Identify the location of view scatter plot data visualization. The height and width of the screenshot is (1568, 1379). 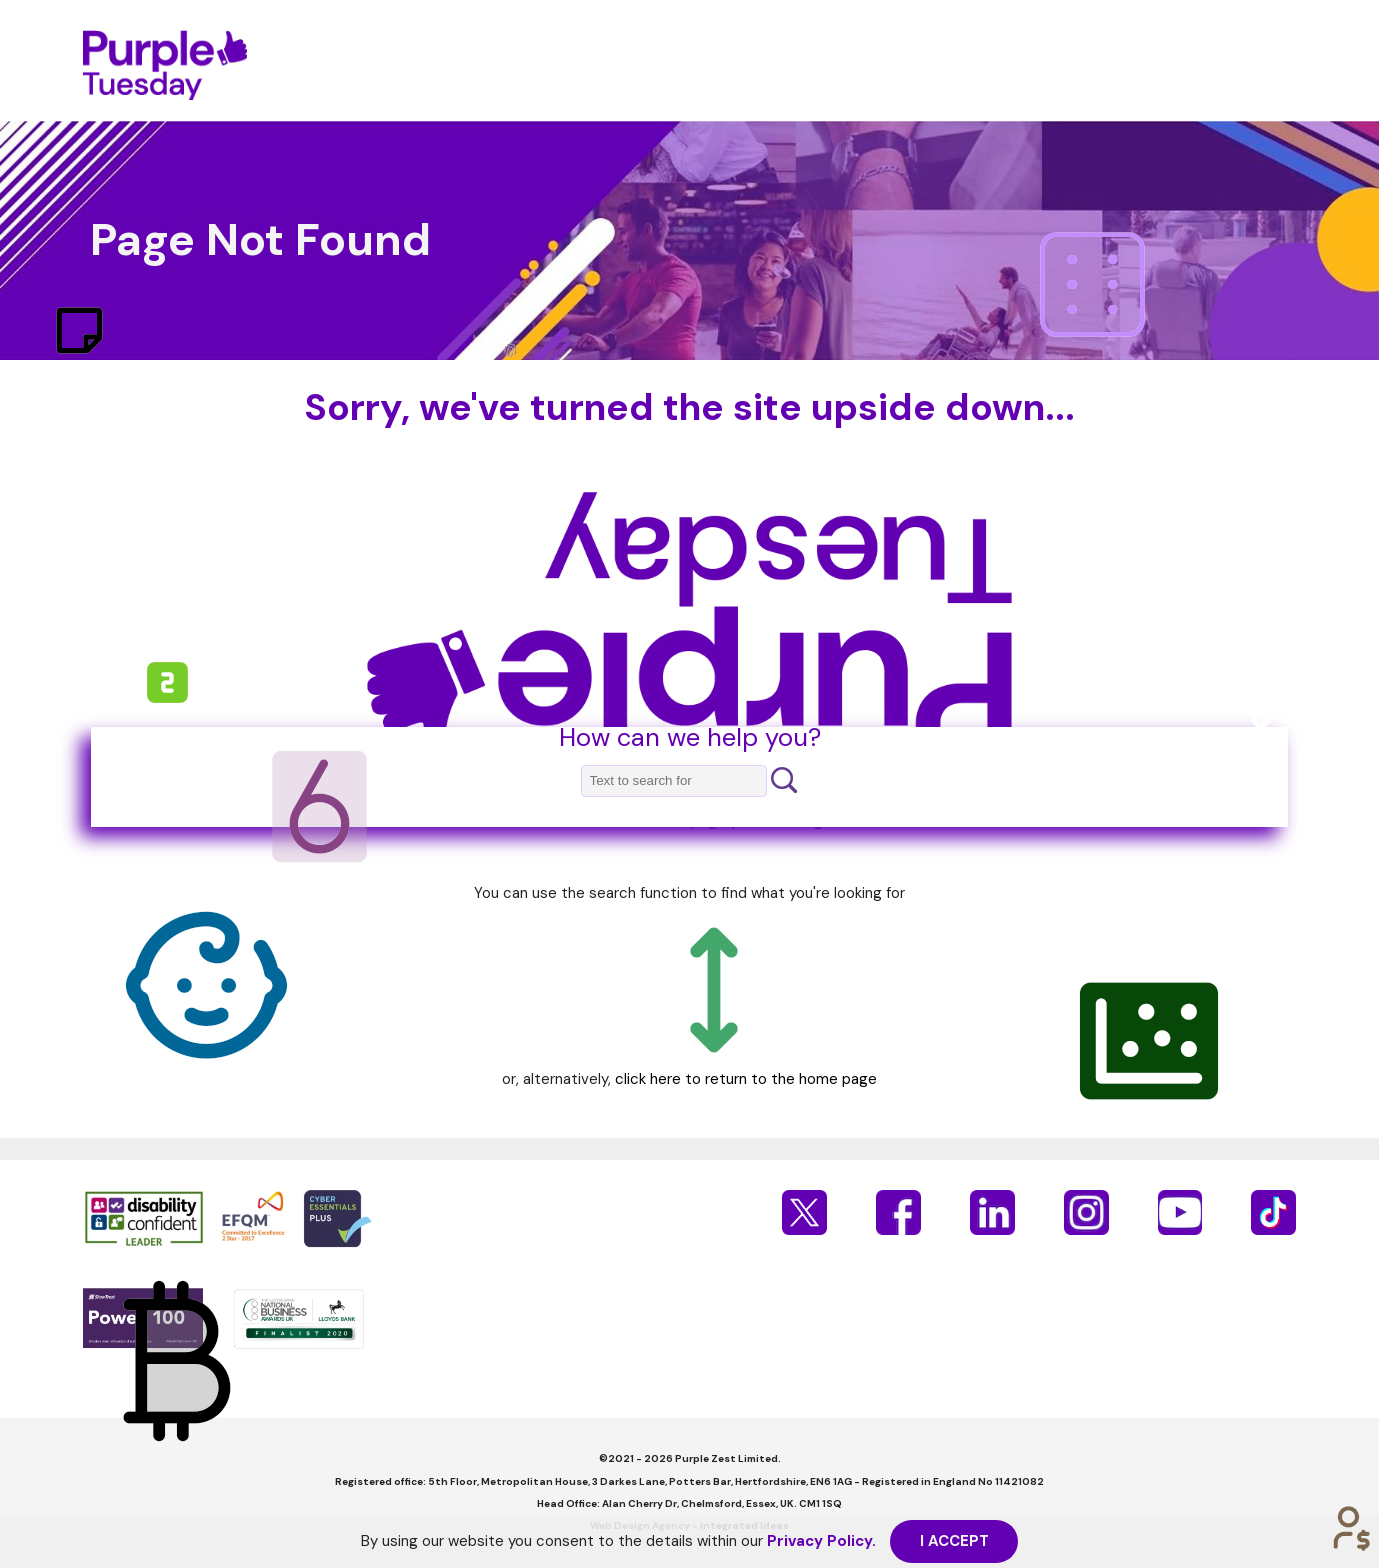
(1149, 1041).